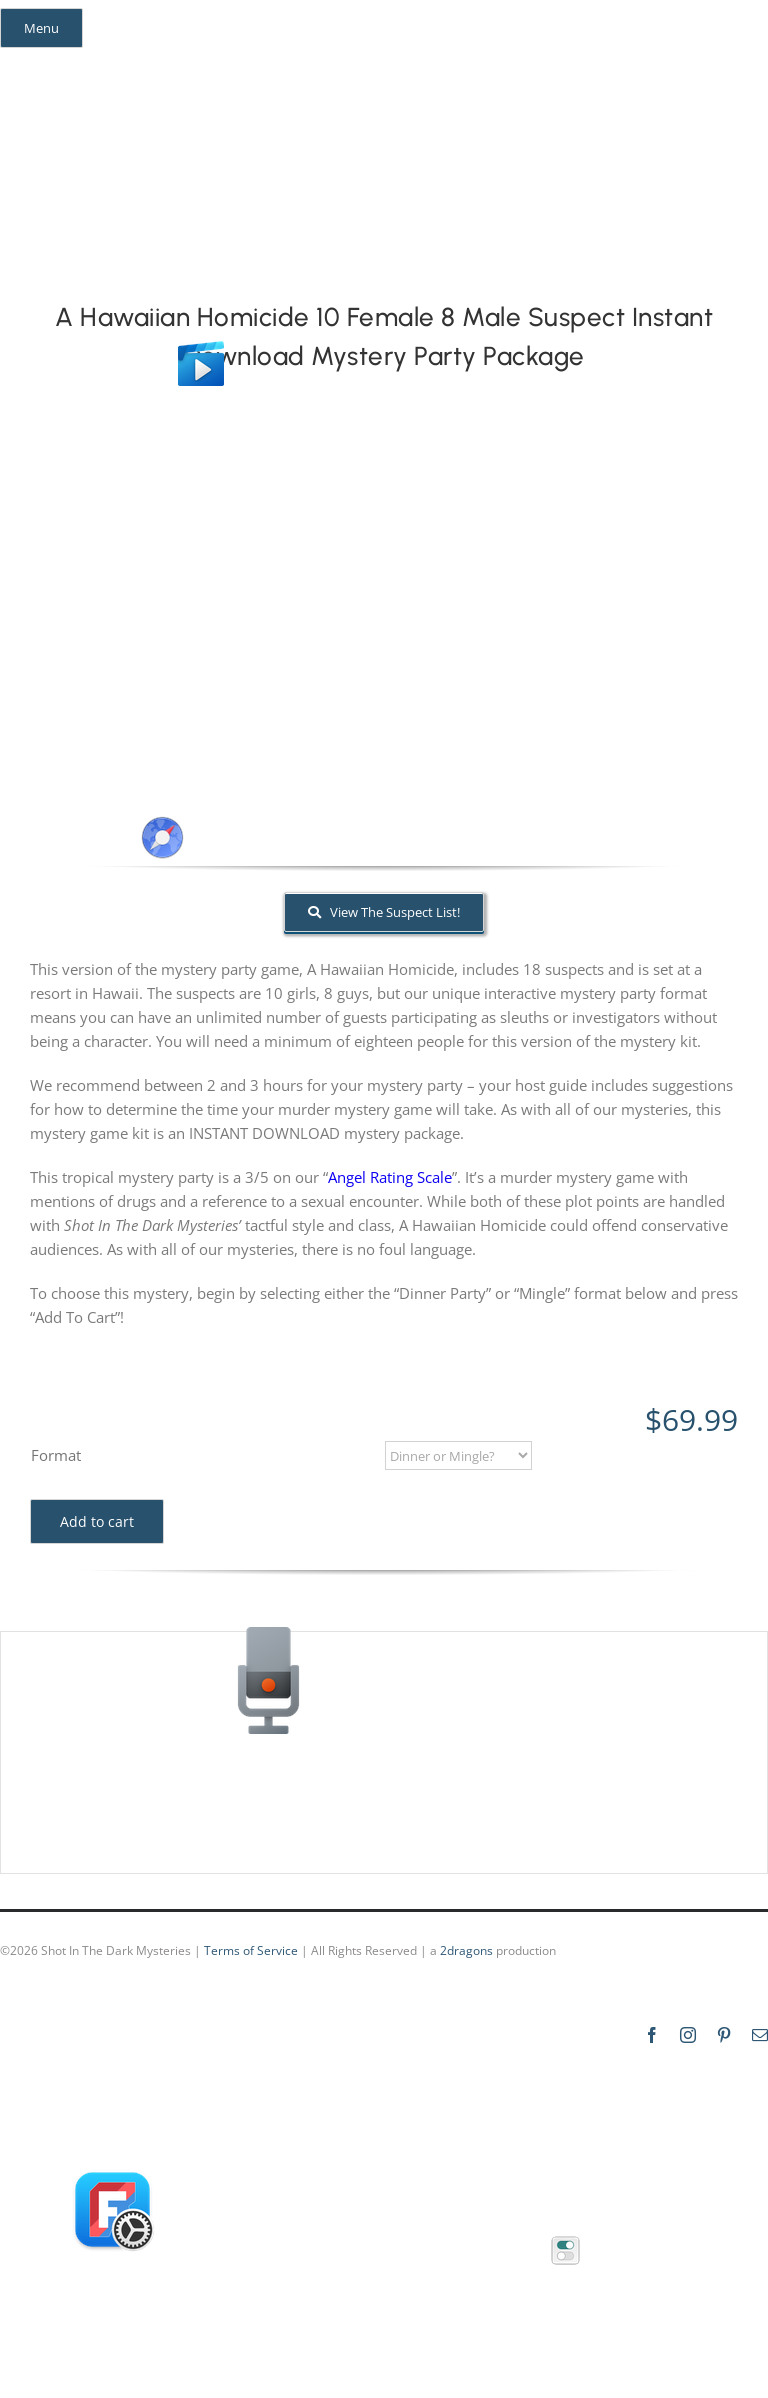 The width and height of the screenshot is (768, 2398). I want to click on open the epiphany web browser, so click(162, 837).